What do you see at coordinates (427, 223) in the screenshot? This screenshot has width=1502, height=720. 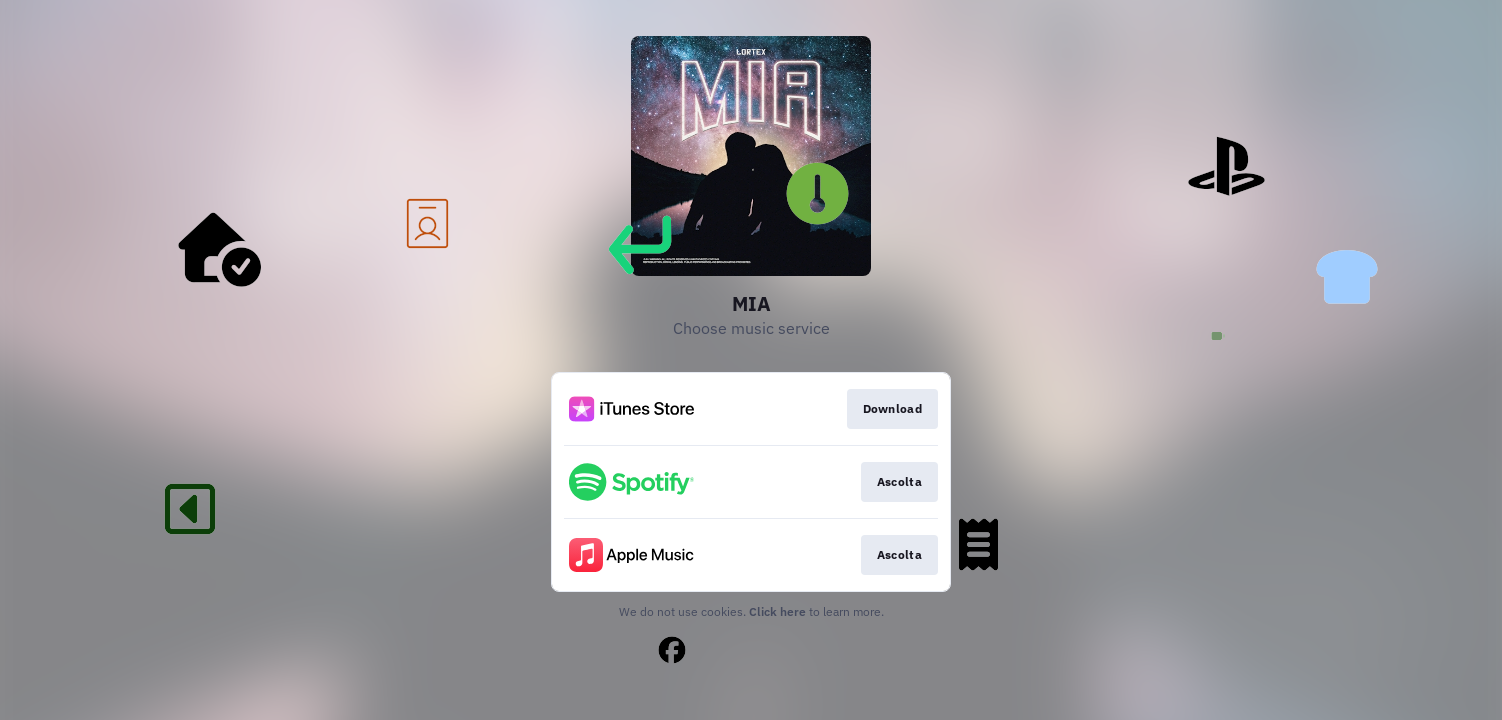 I see `view your profile or identification details` at bounding box center [427, 223].